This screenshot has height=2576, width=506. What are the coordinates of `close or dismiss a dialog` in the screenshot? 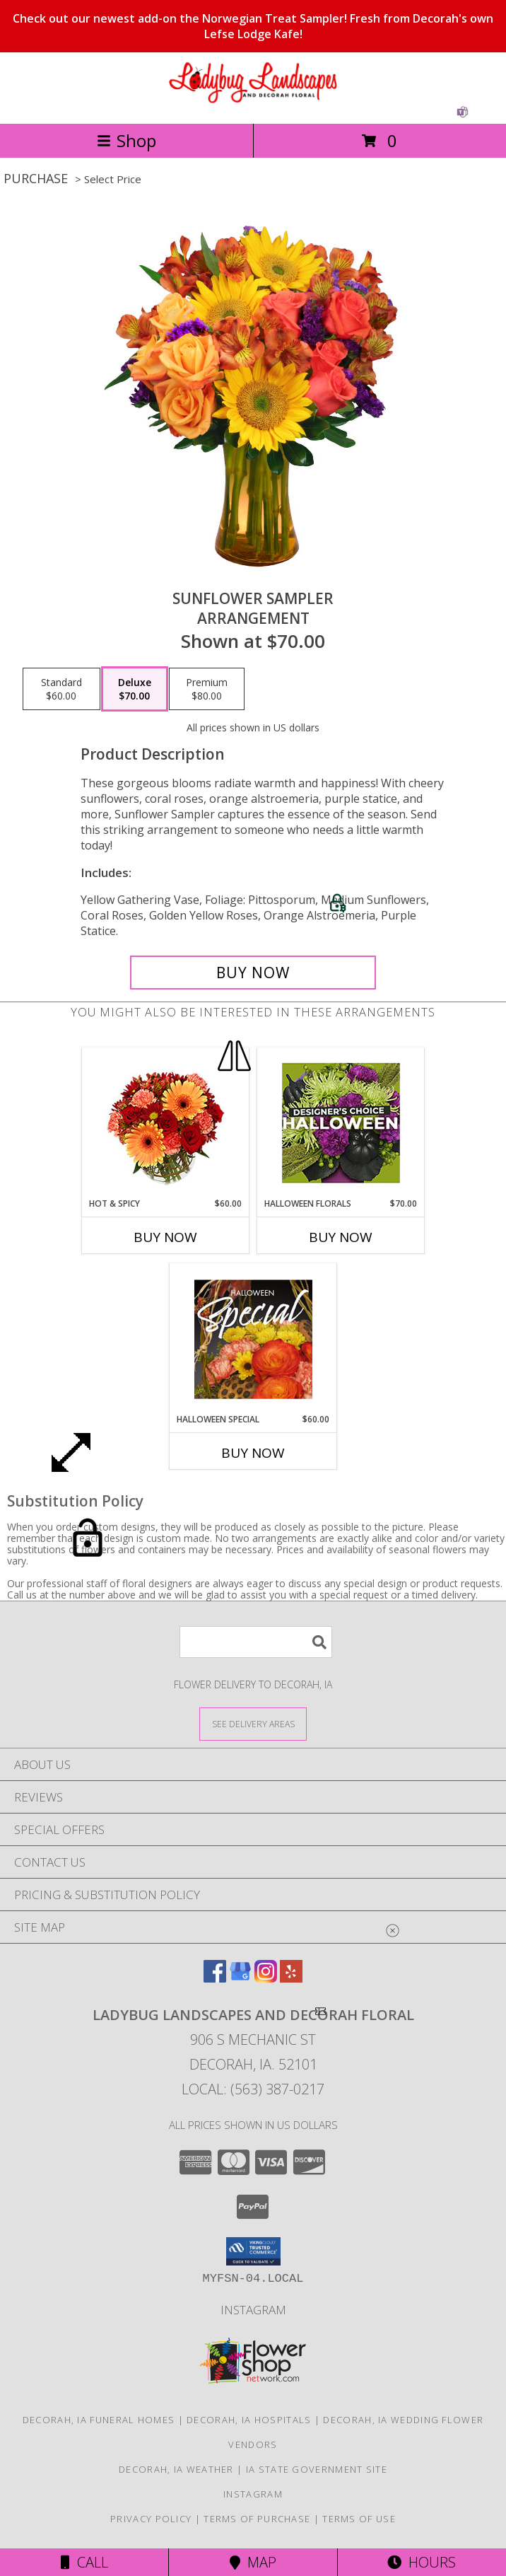 It's located at (392, 1930).